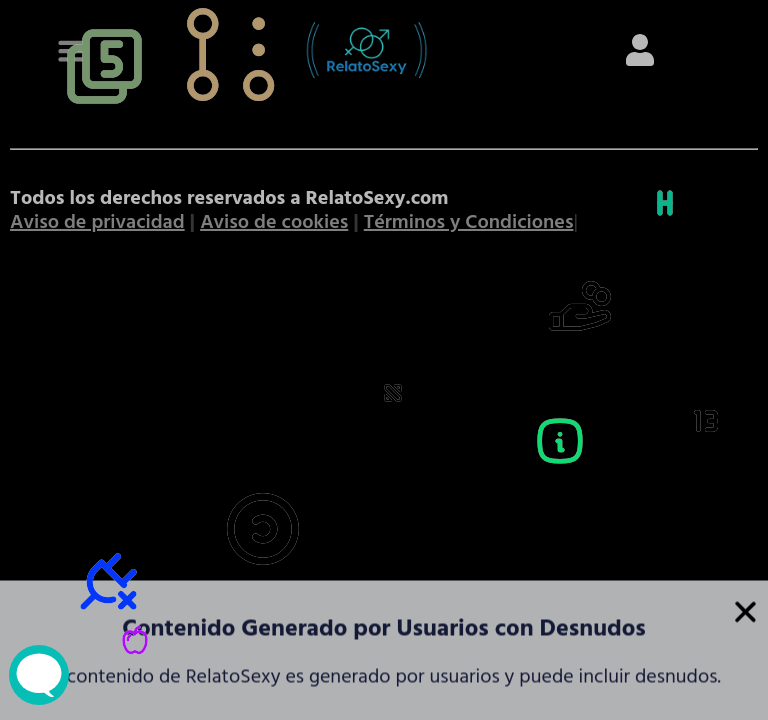  I want to click on view 5 stacked items or layers, so click(104, 66).